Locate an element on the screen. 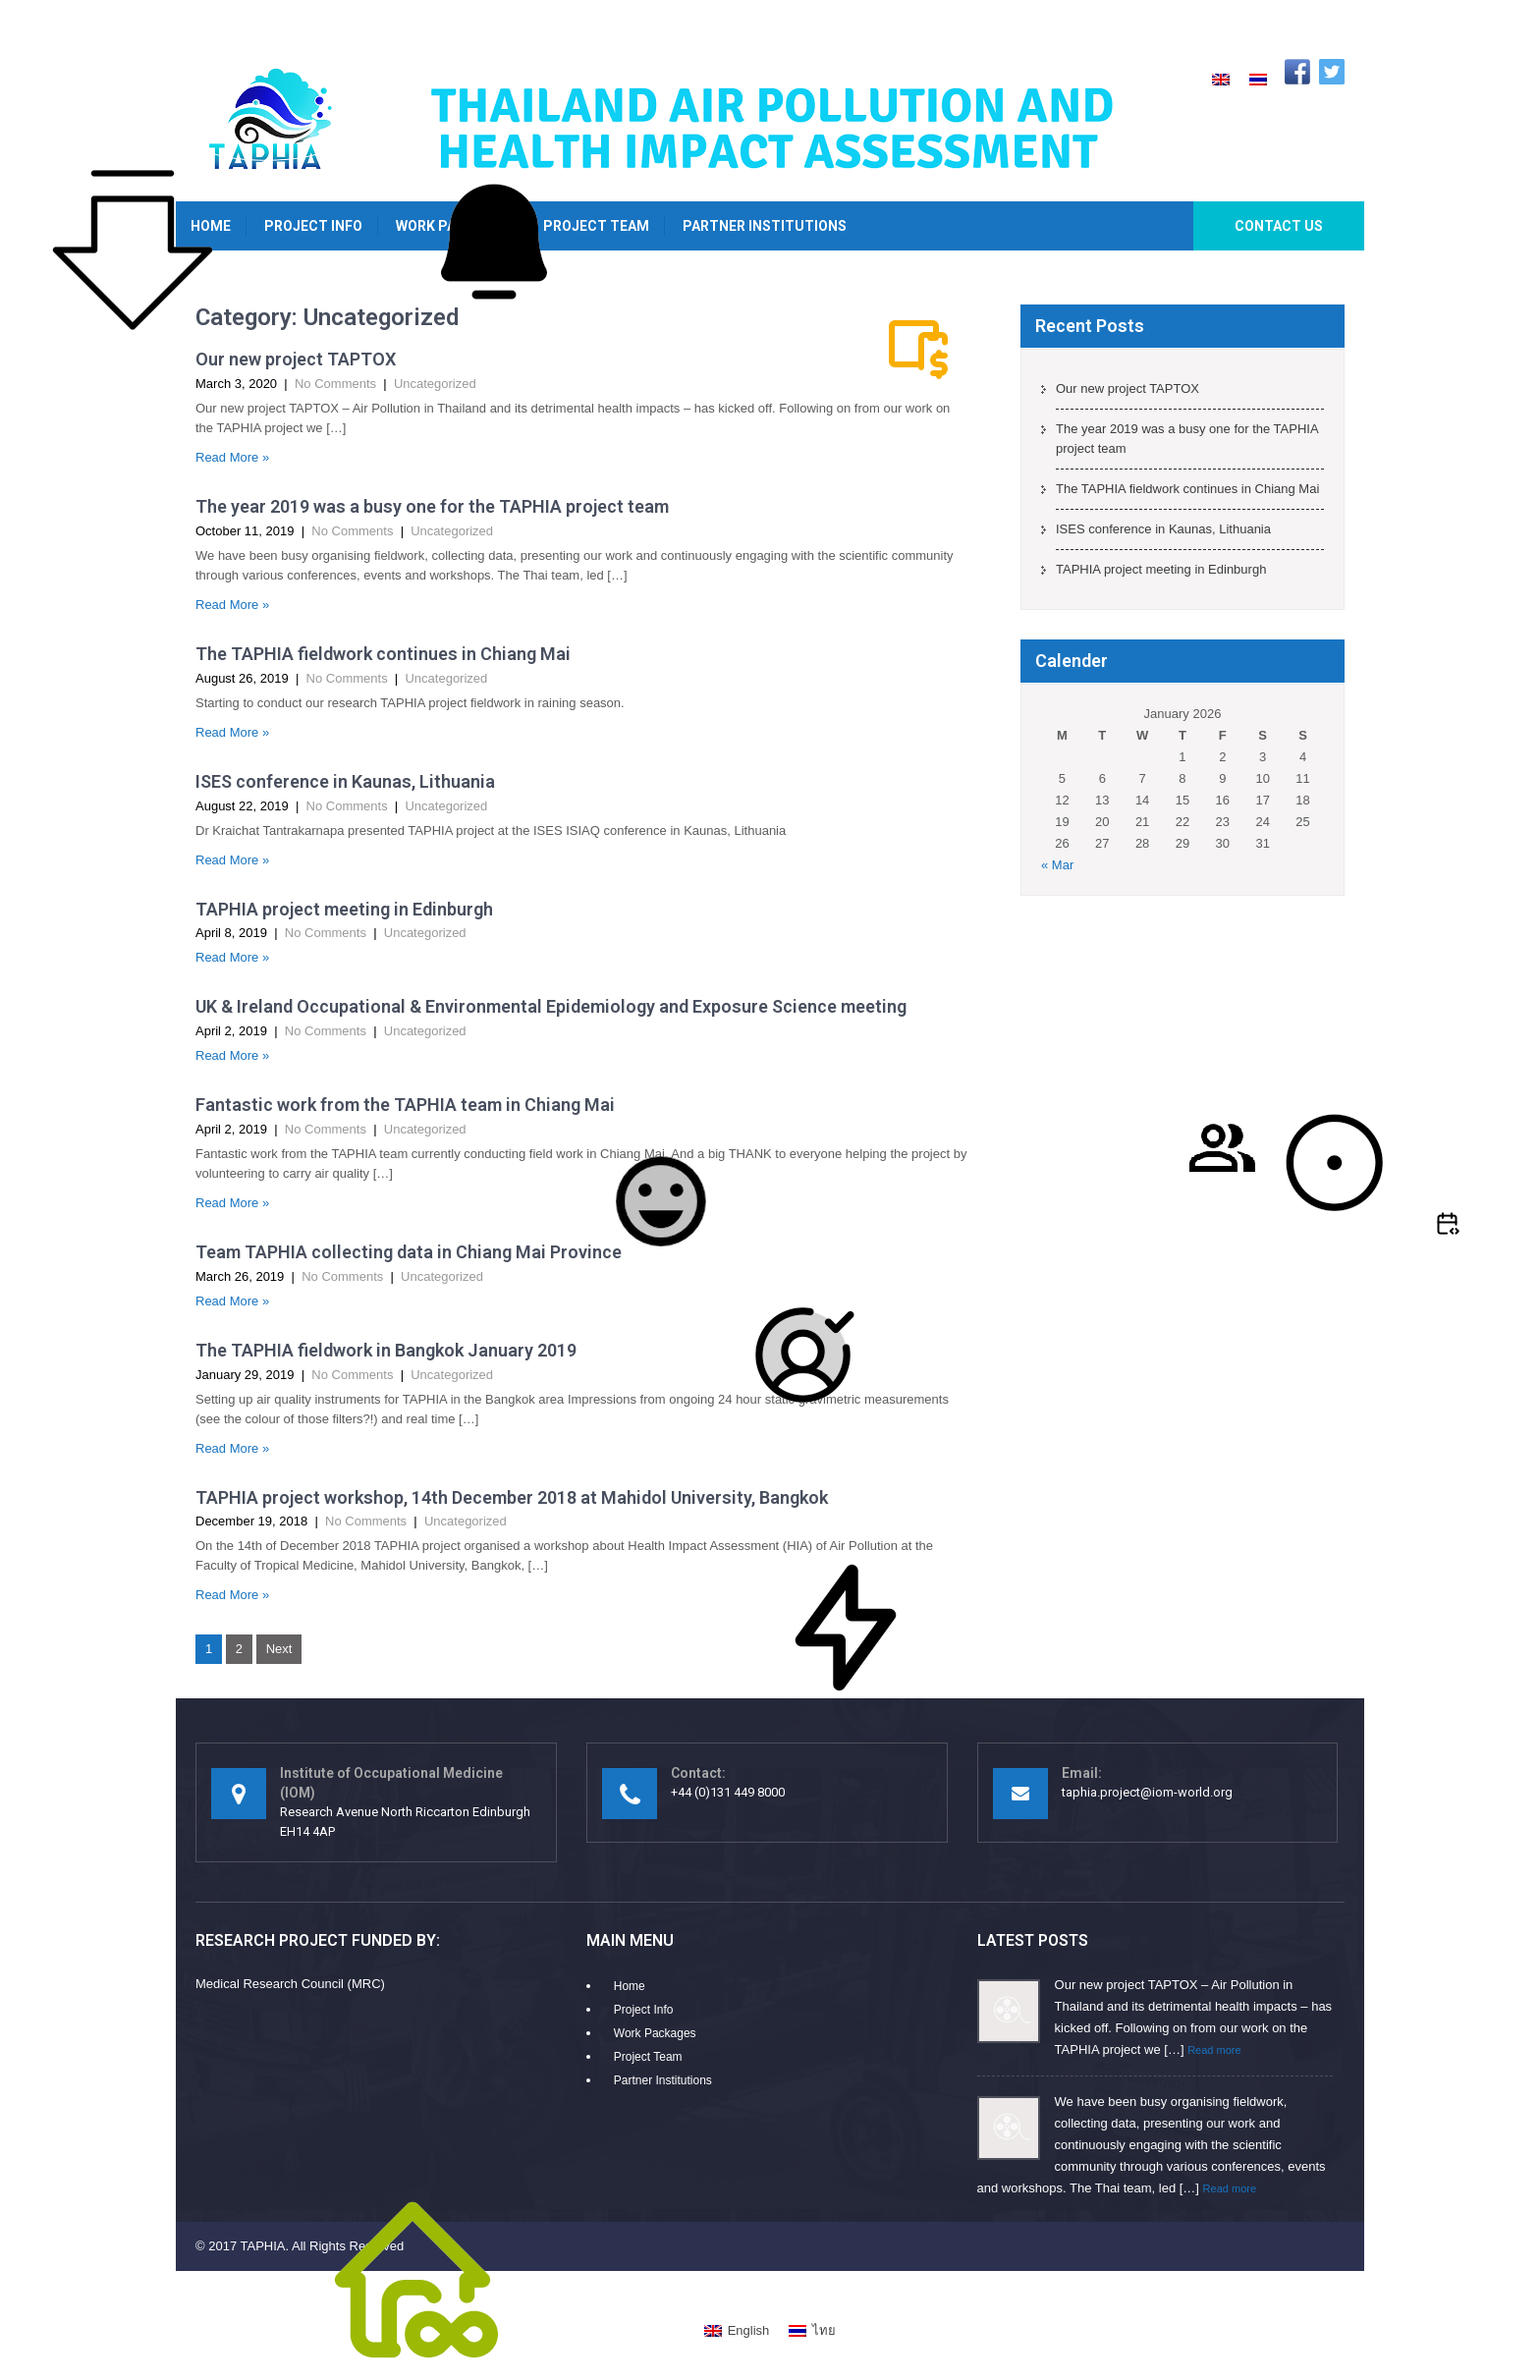 The width and height of the screenshot is (1540, 2380). manage device payment or subscription is located at coordinates (918, 347).